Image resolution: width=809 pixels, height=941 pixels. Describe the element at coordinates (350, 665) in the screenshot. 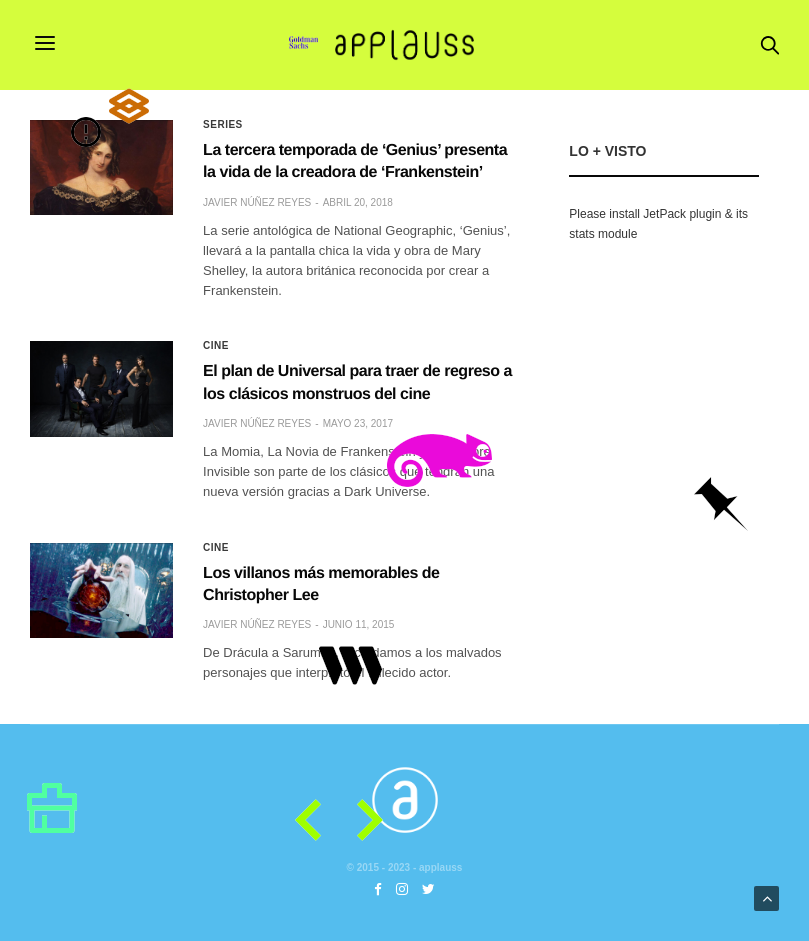

I see `thirdweb platform logo` at that location.